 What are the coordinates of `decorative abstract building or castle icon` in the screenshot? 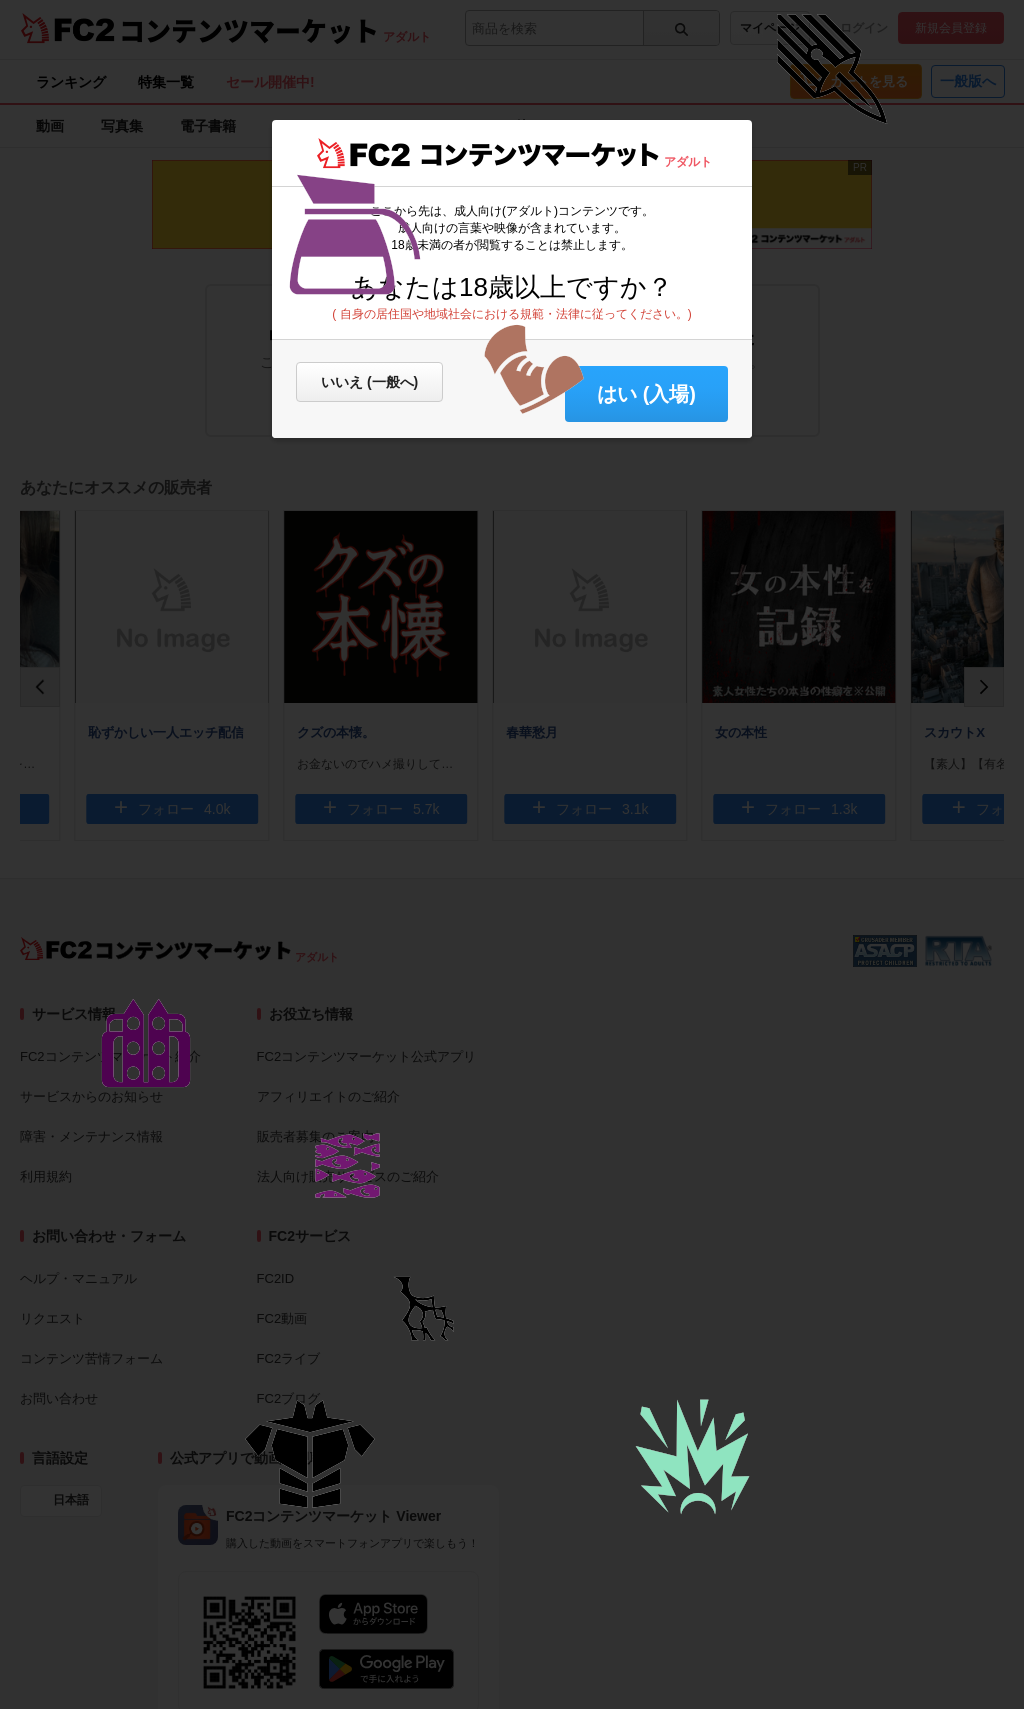 It's located at (146, 1043).